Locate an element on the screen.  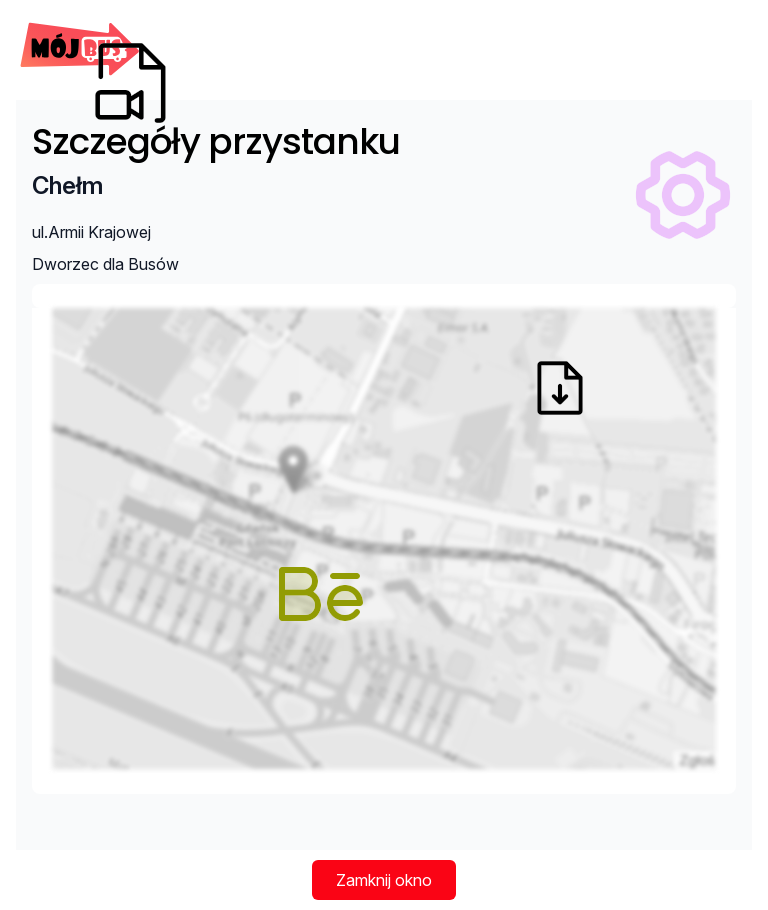
download file is located at coordinates (560, 388).